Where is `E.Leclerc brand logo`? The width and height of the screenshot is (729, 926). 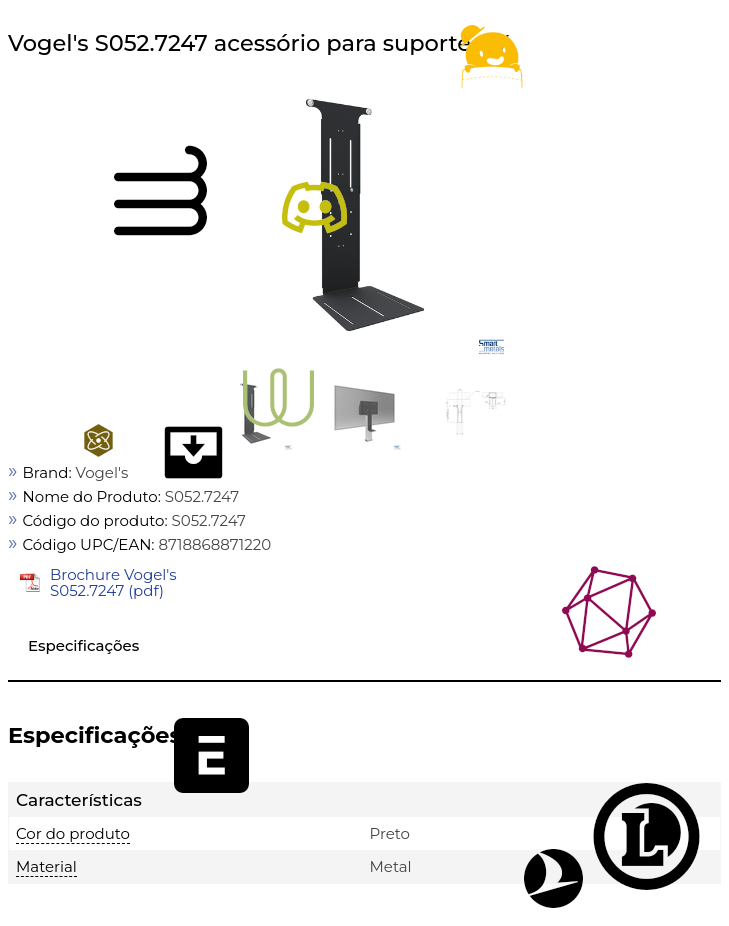 E.Leclerc brand logo is located at coordinates (646, 836).